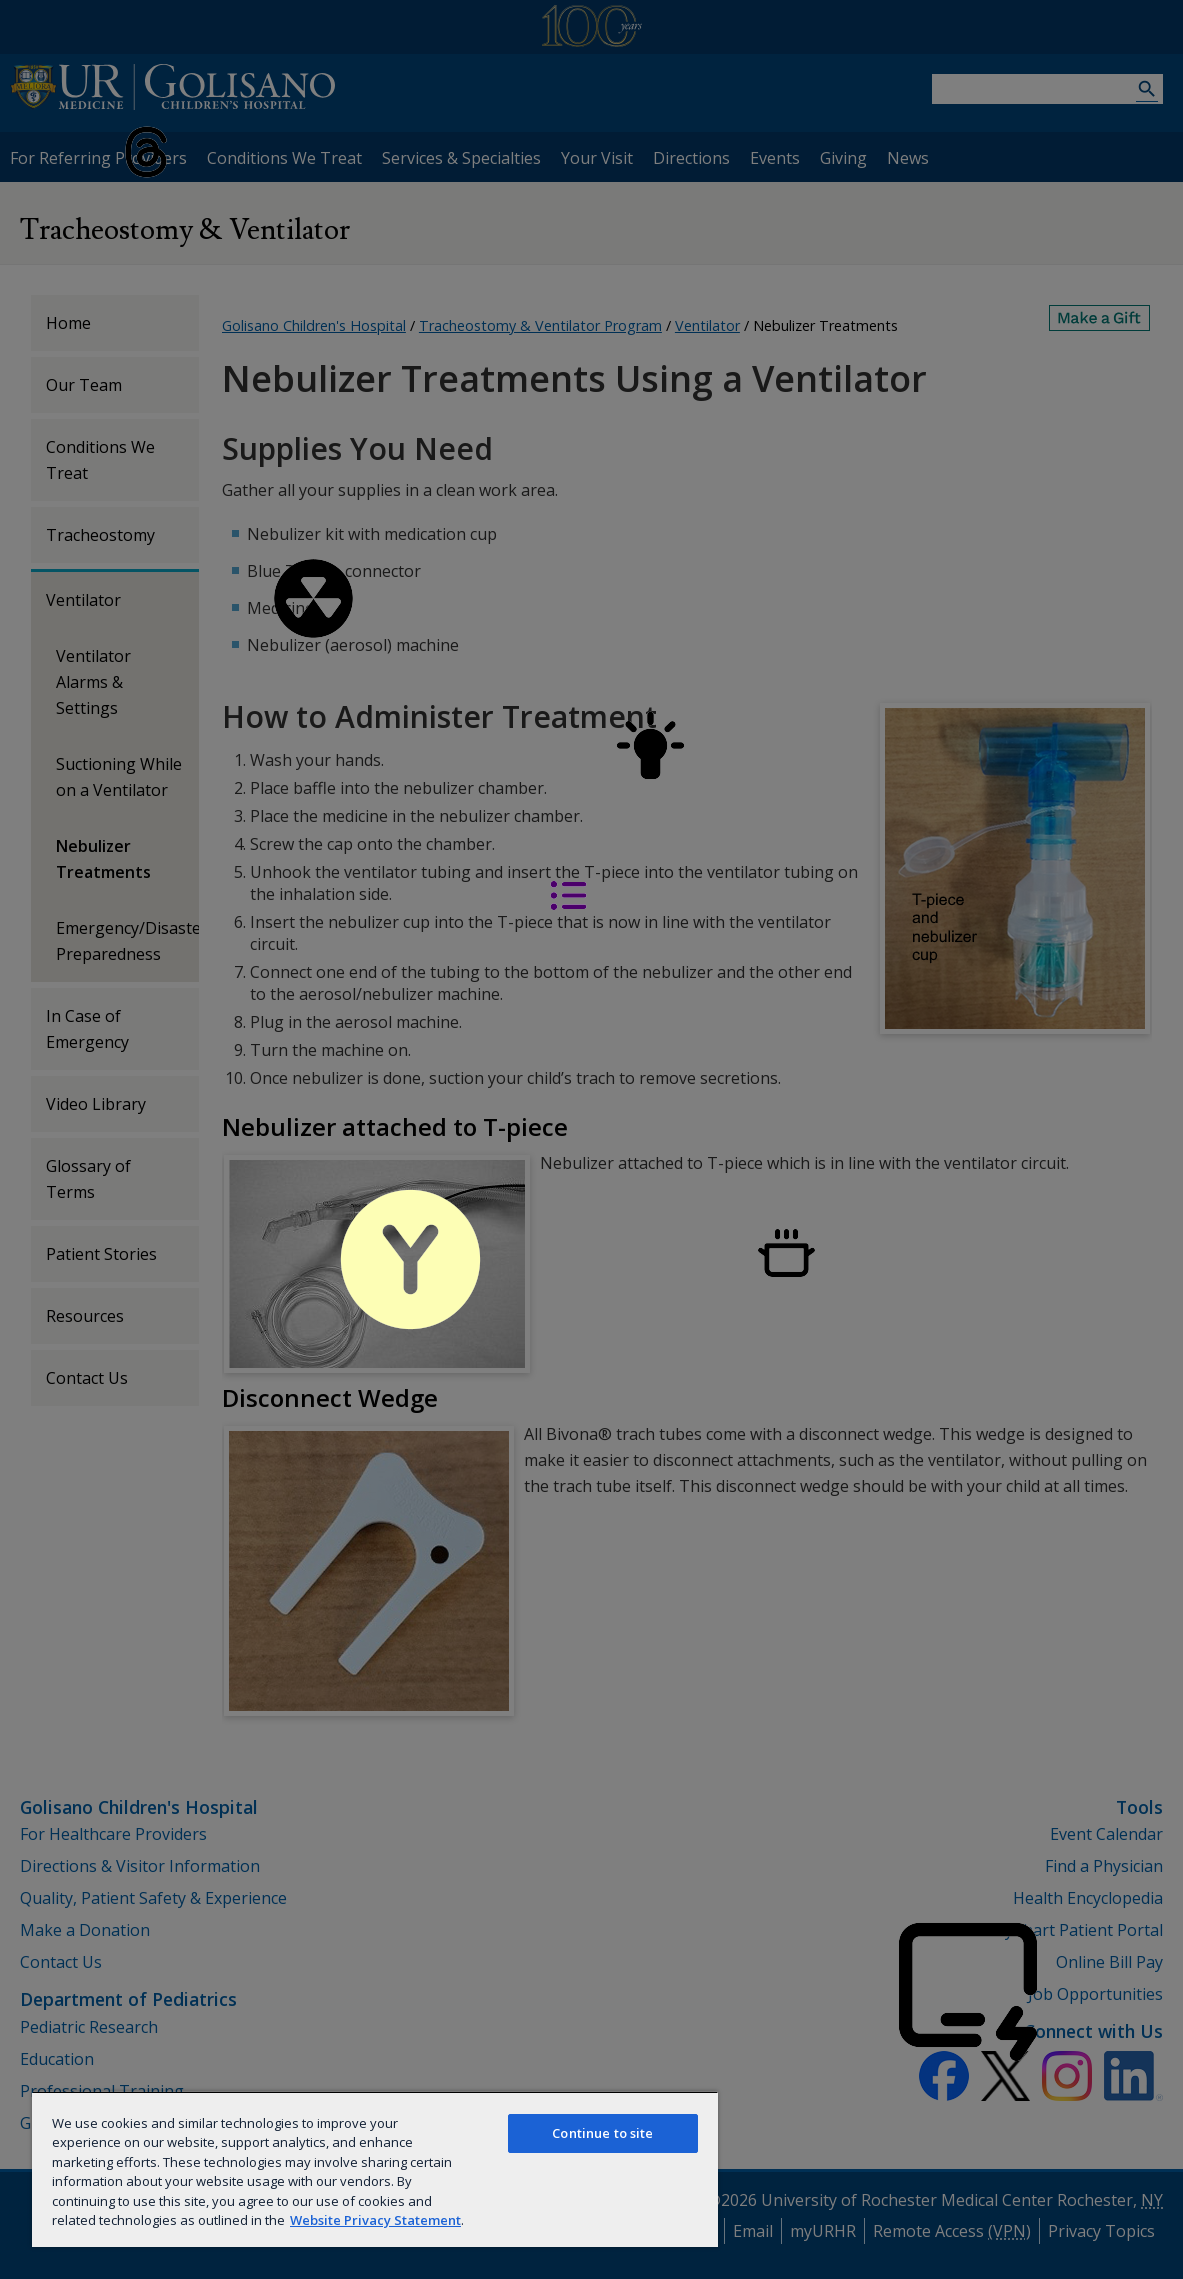 The height and width of the screenshot is (2279, 1183). Describe the element at coordinates (968, 1985) in the screenshot. I see `tablet charging in landscape mode` at that location.